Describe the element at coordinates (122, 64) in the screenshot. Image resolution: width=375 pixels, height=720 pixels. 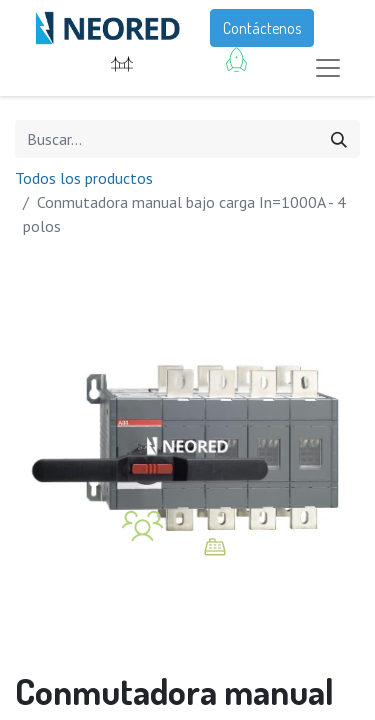
I see `view bridge or crossing information` at that location.